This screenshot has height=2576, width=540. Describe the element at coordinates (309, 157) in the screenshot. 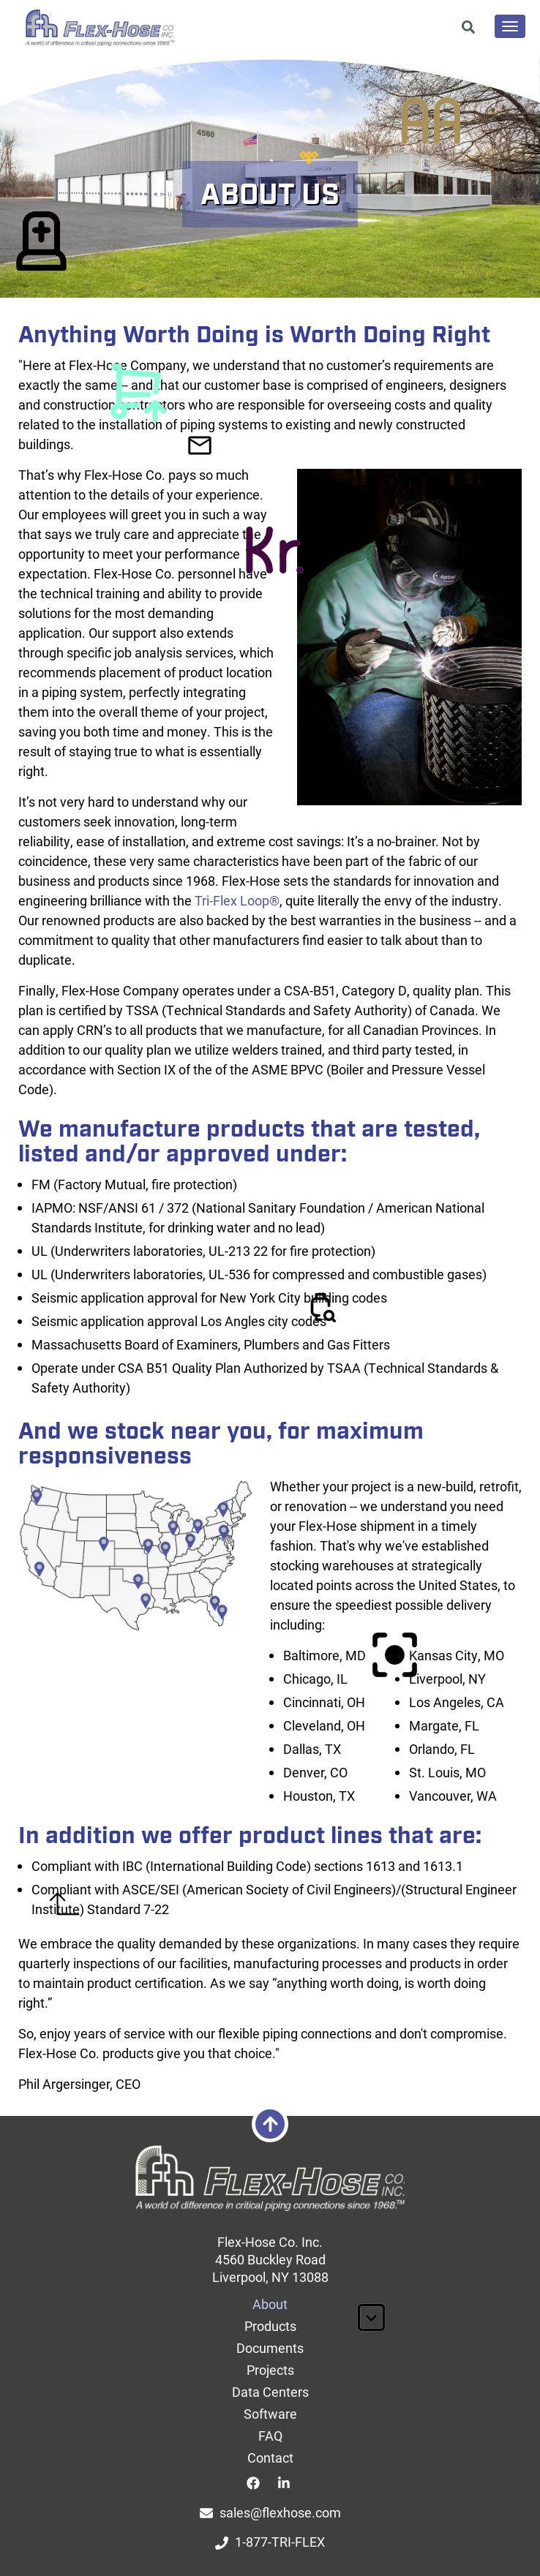

I see `open tidal music streaming app` at that location.